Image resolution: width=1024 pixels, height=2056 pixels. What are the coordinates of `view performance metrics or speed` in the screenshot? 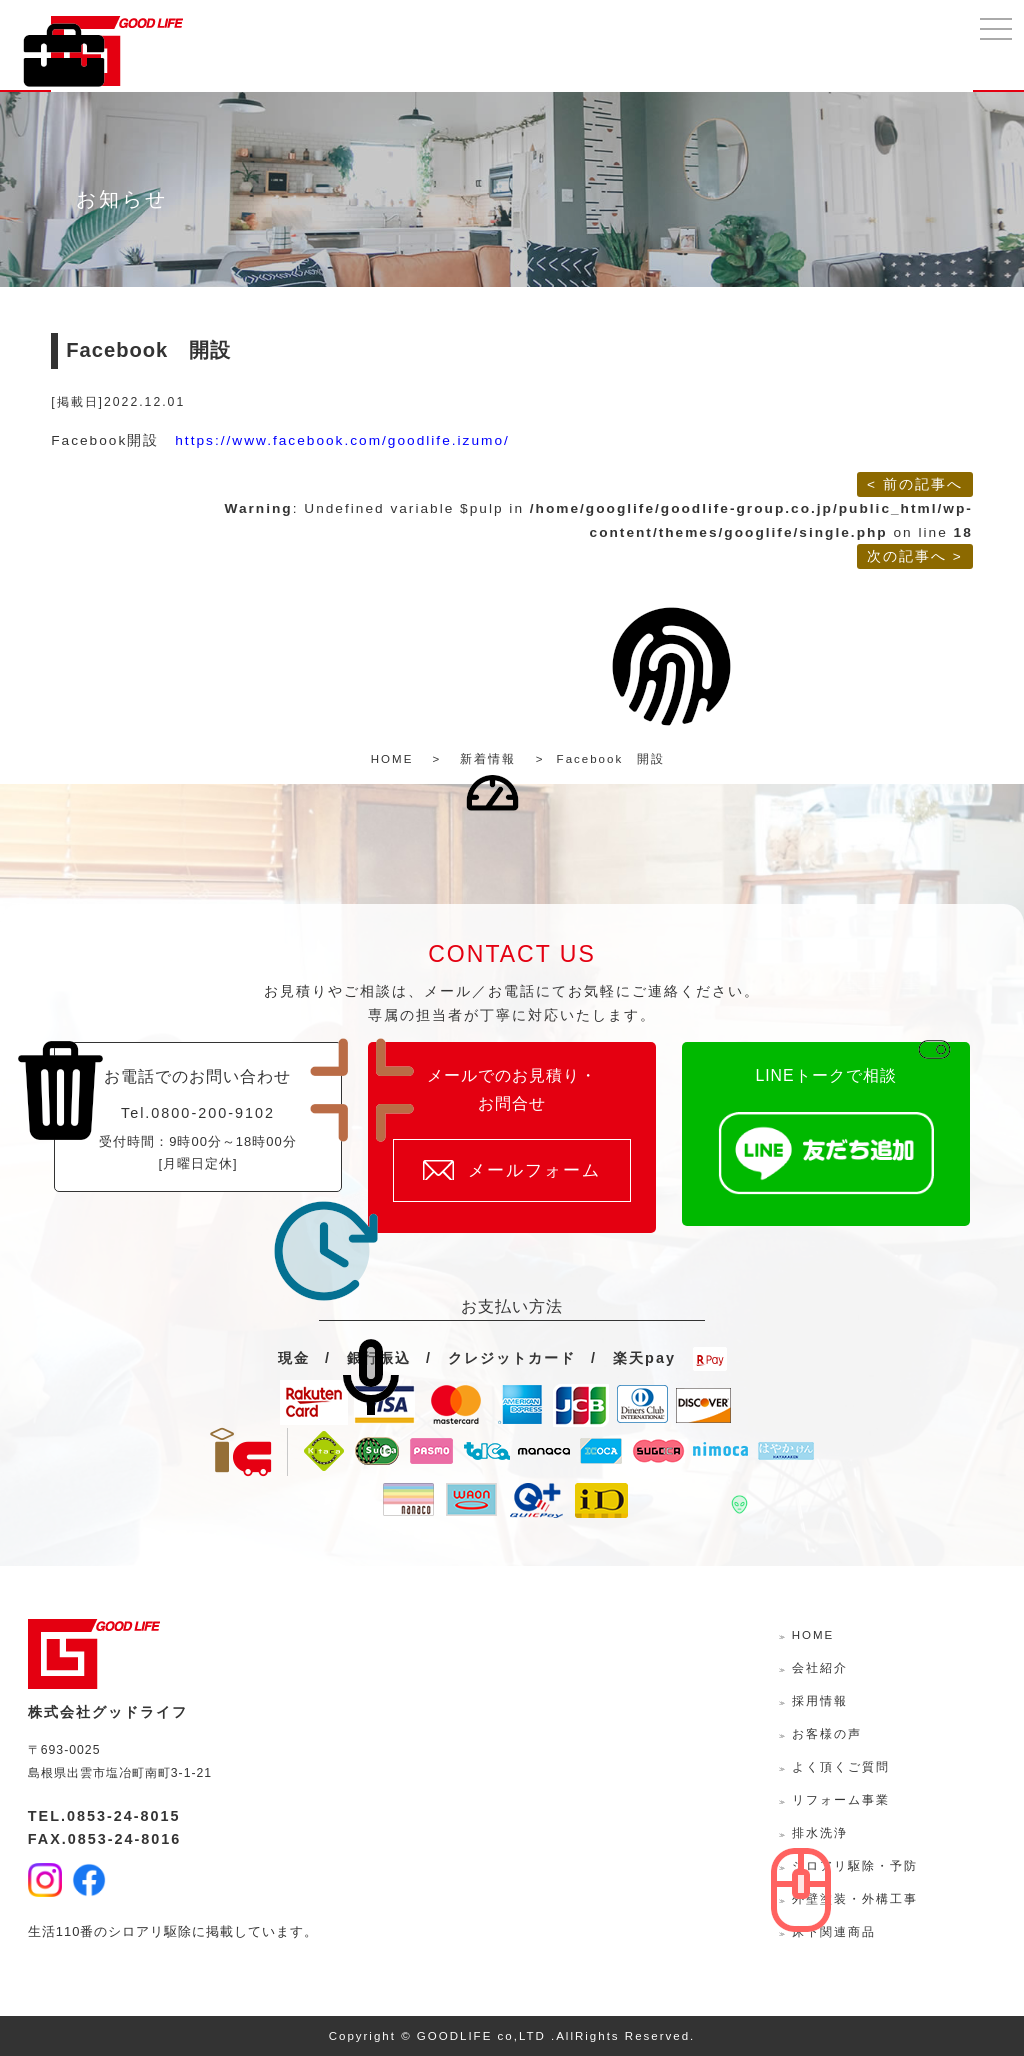 It's located at (492, 795).